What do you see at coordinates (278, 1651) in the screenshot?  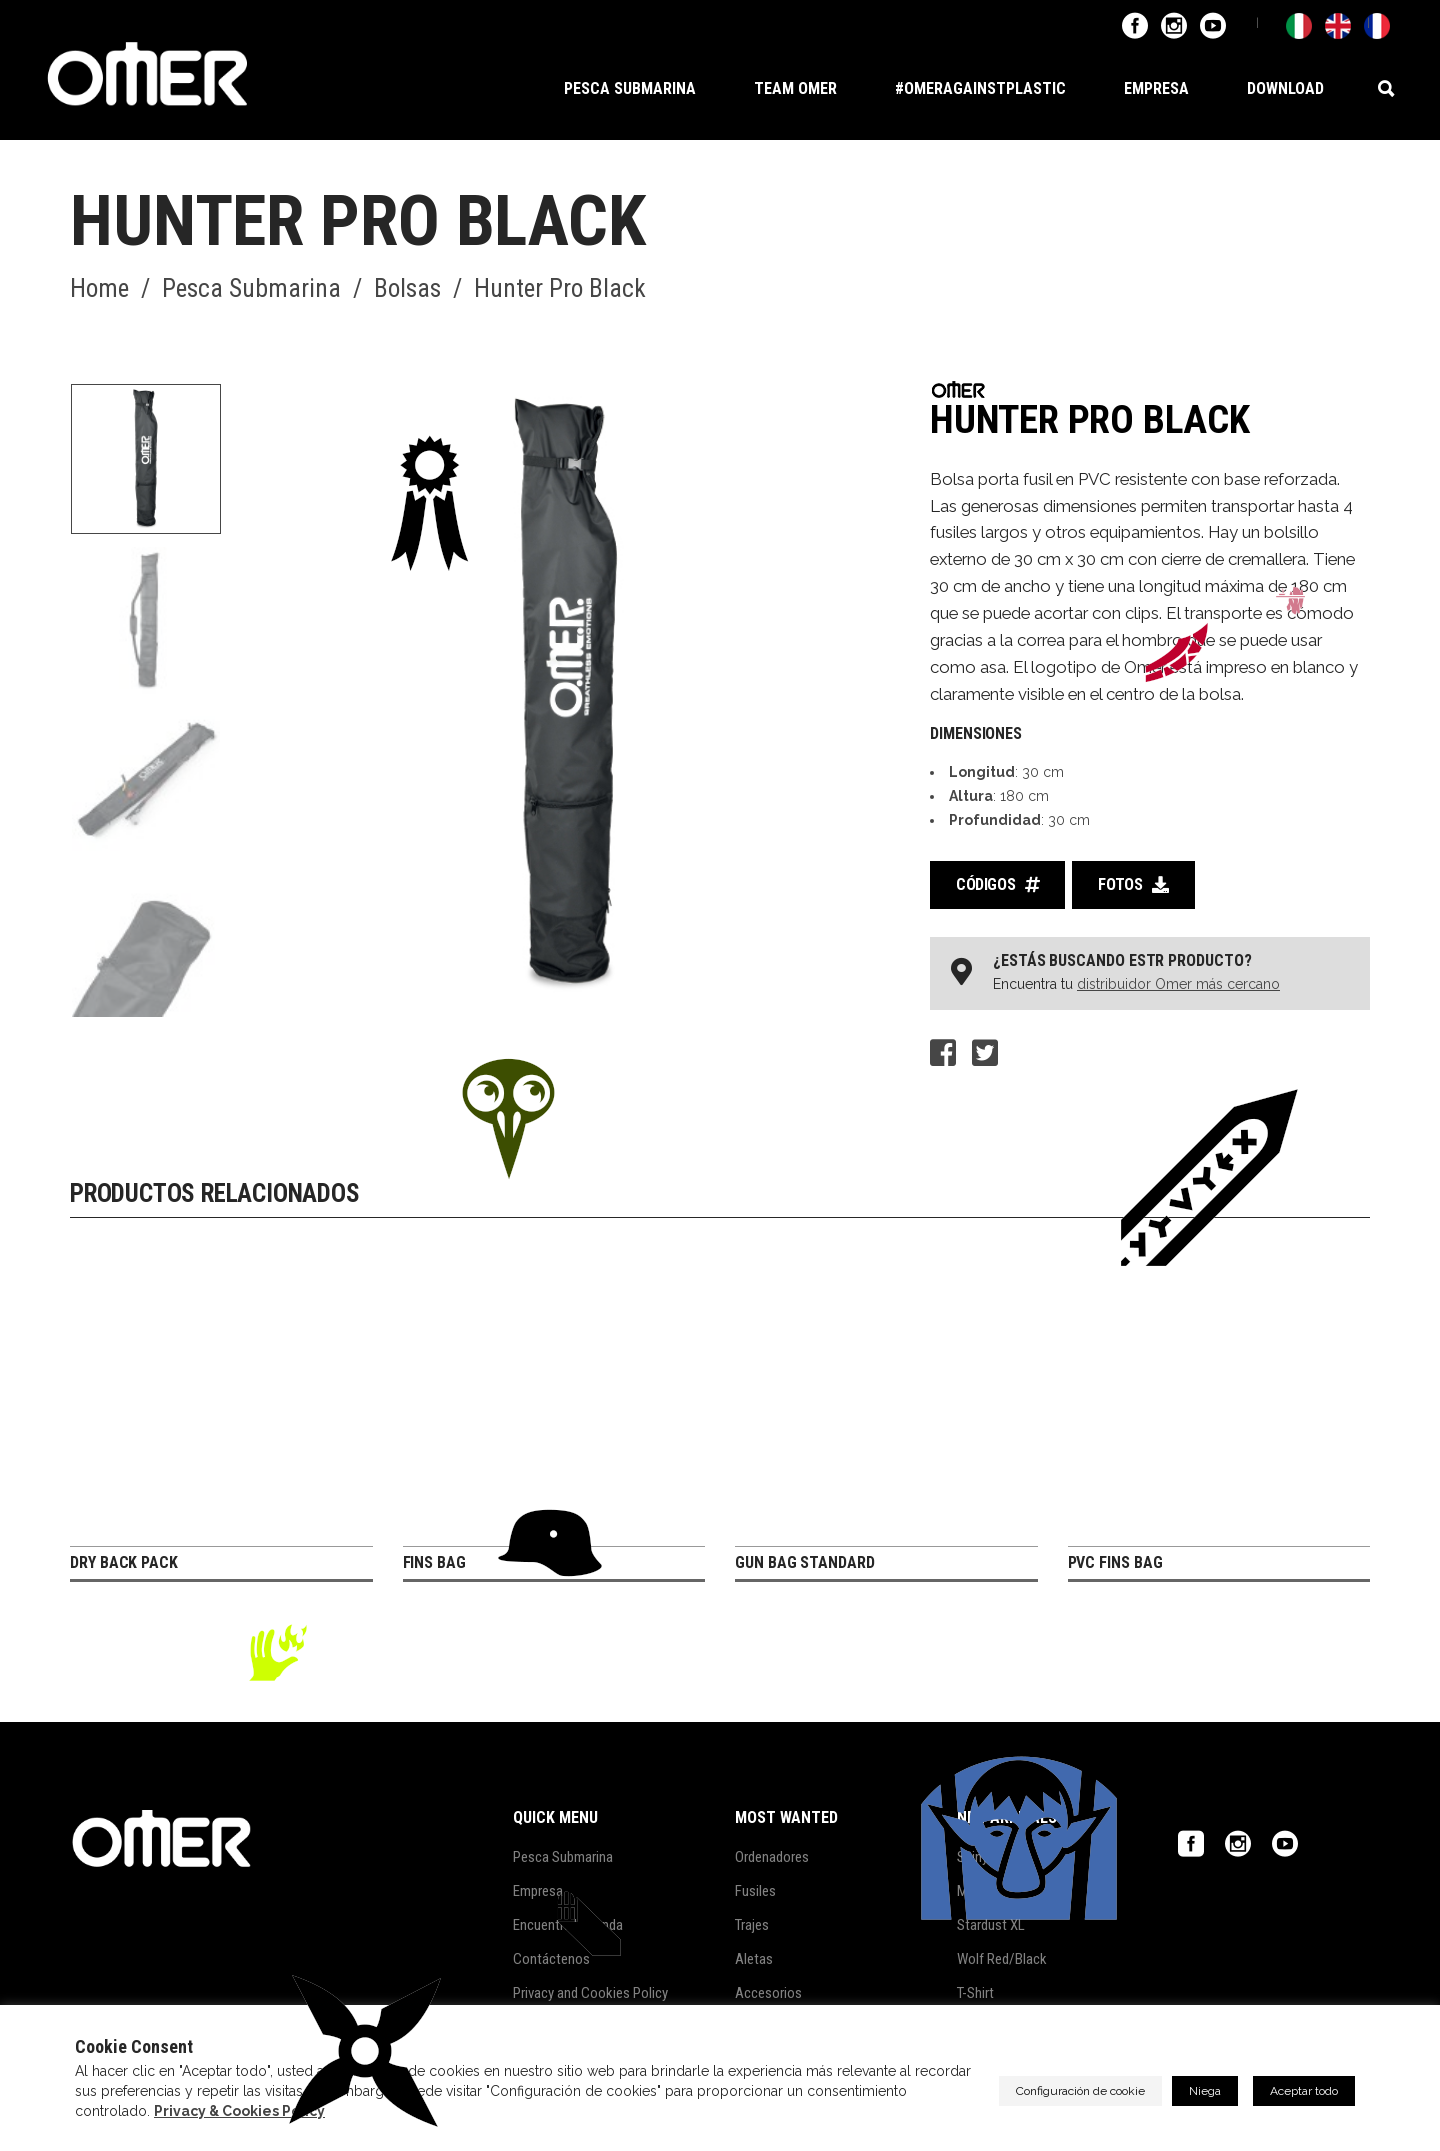 I see `cast a fire spell or ability` at bounding box center [278, 1651].